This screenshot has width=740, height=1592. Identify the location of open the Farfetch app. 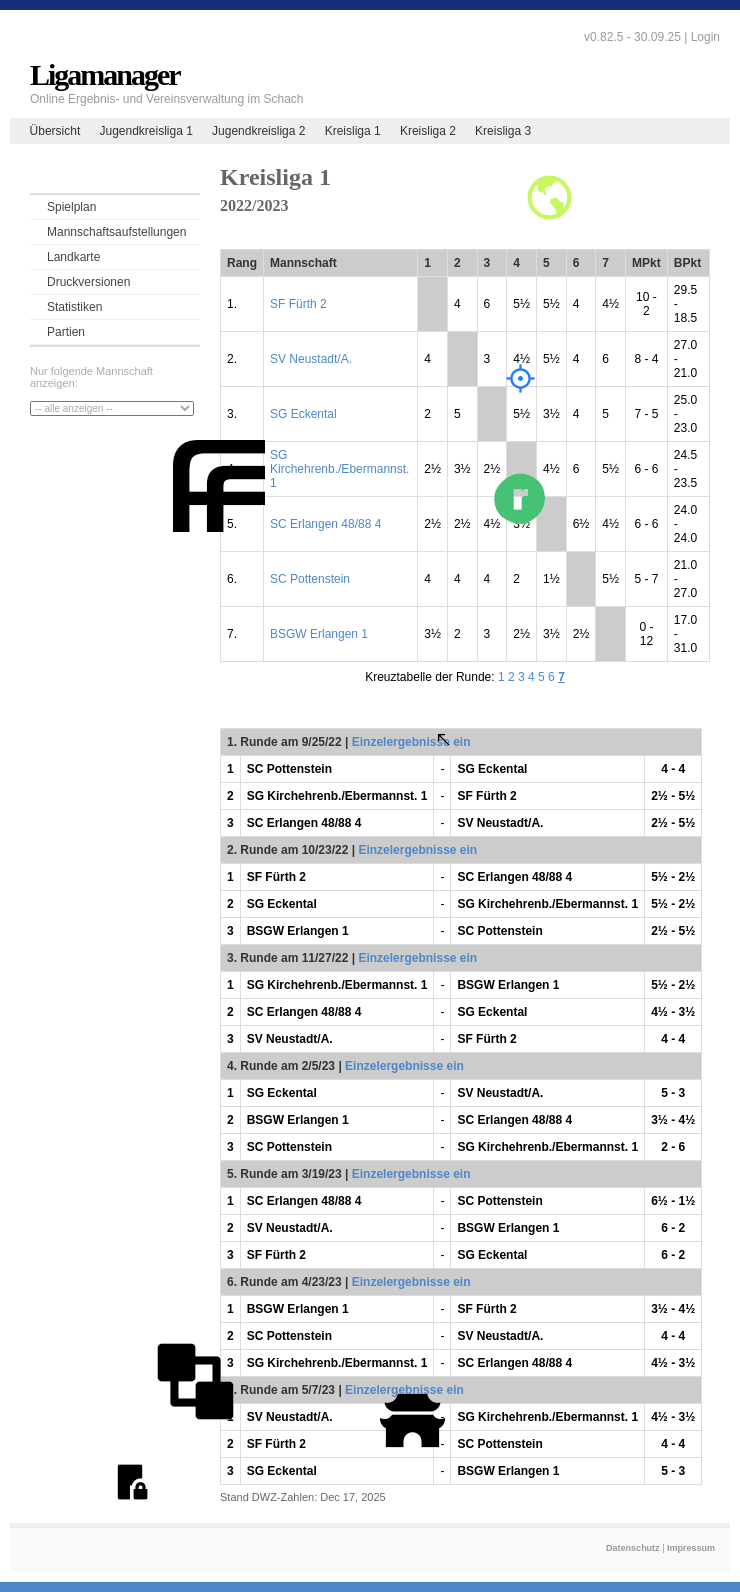
(219, 486).